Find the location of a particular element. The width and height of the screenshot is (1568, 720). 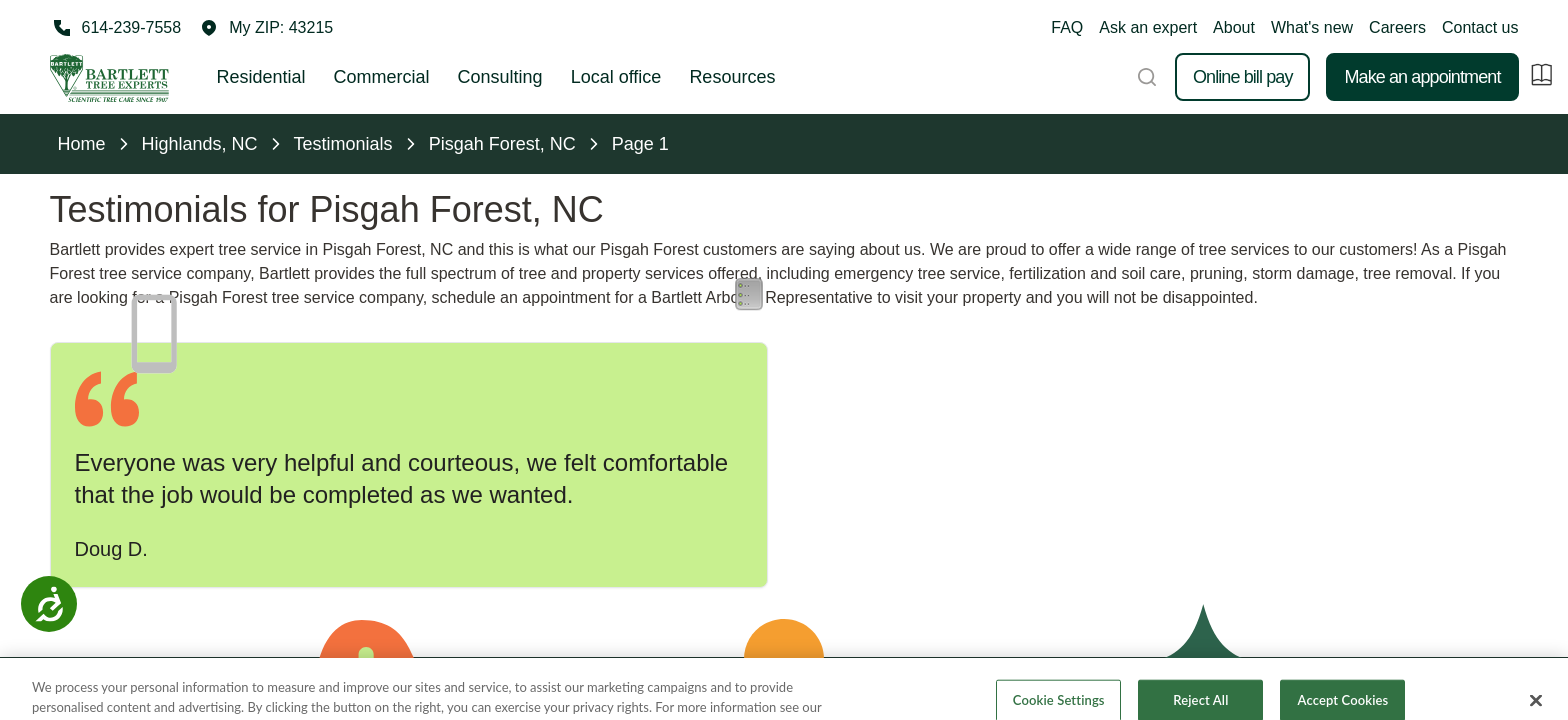

indicates an iPhone or iOS device is located at coordinates (154, 334).